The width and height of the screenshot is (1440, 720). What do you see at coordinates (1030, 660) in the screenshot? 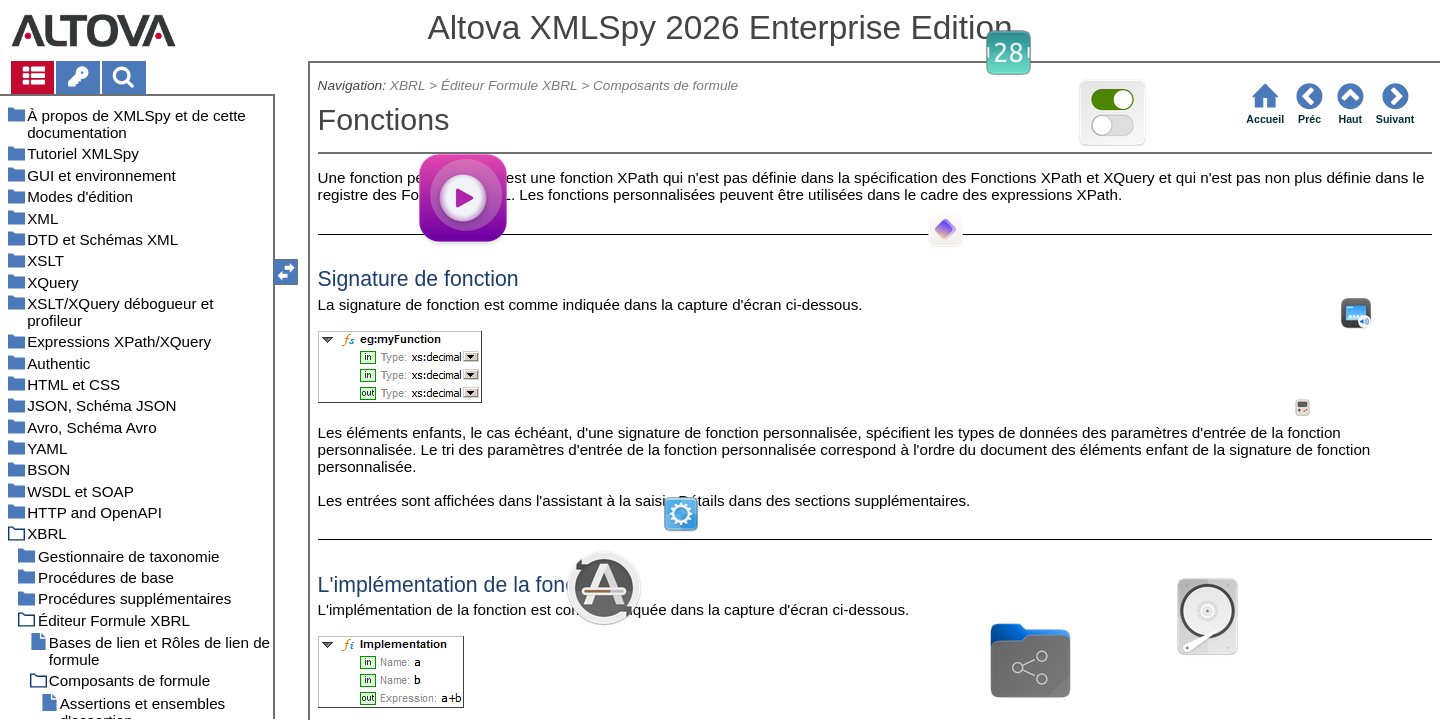
I see `open your public shared folder` at bounding box center [1030, 660].